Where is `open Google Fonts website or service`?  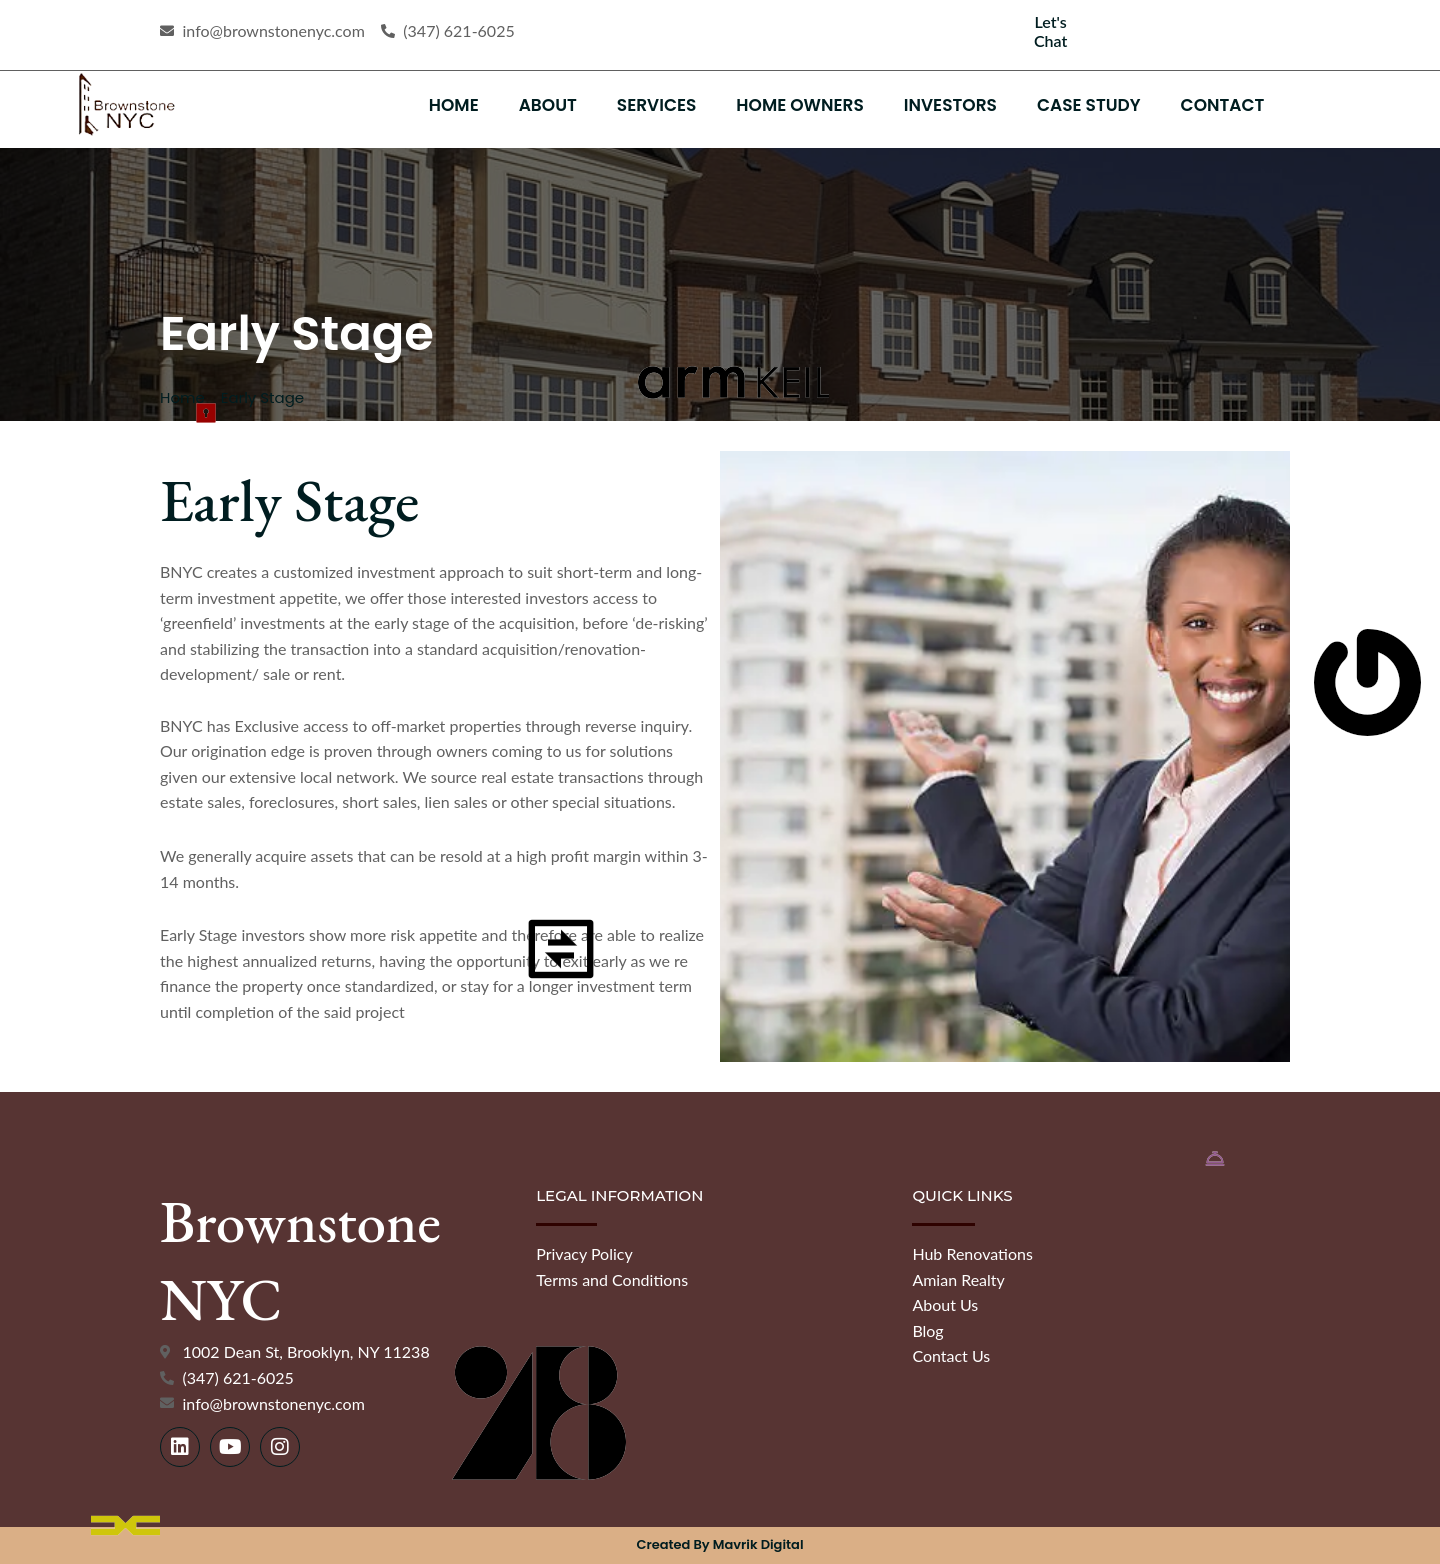
open Google Fonts website or service is located at coordinates (539, 1413).